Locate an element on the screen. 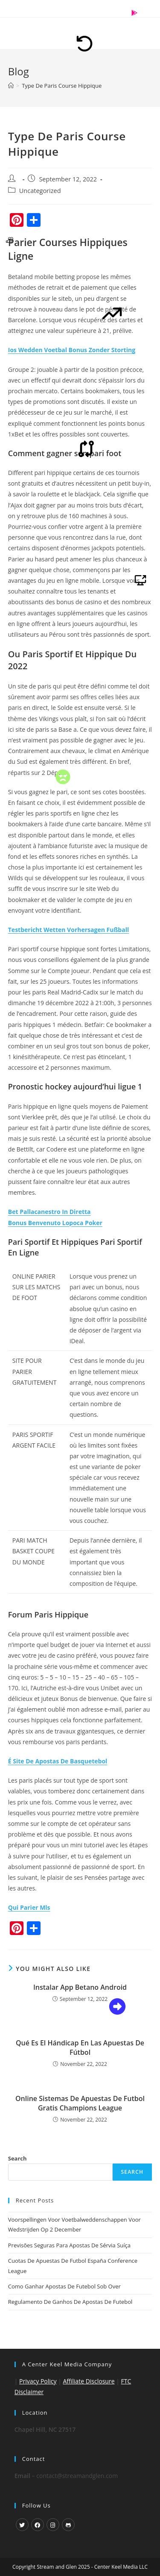 This screenshot has height=2576, width=160. view trending or popular content is located at coordinates (112, 313).